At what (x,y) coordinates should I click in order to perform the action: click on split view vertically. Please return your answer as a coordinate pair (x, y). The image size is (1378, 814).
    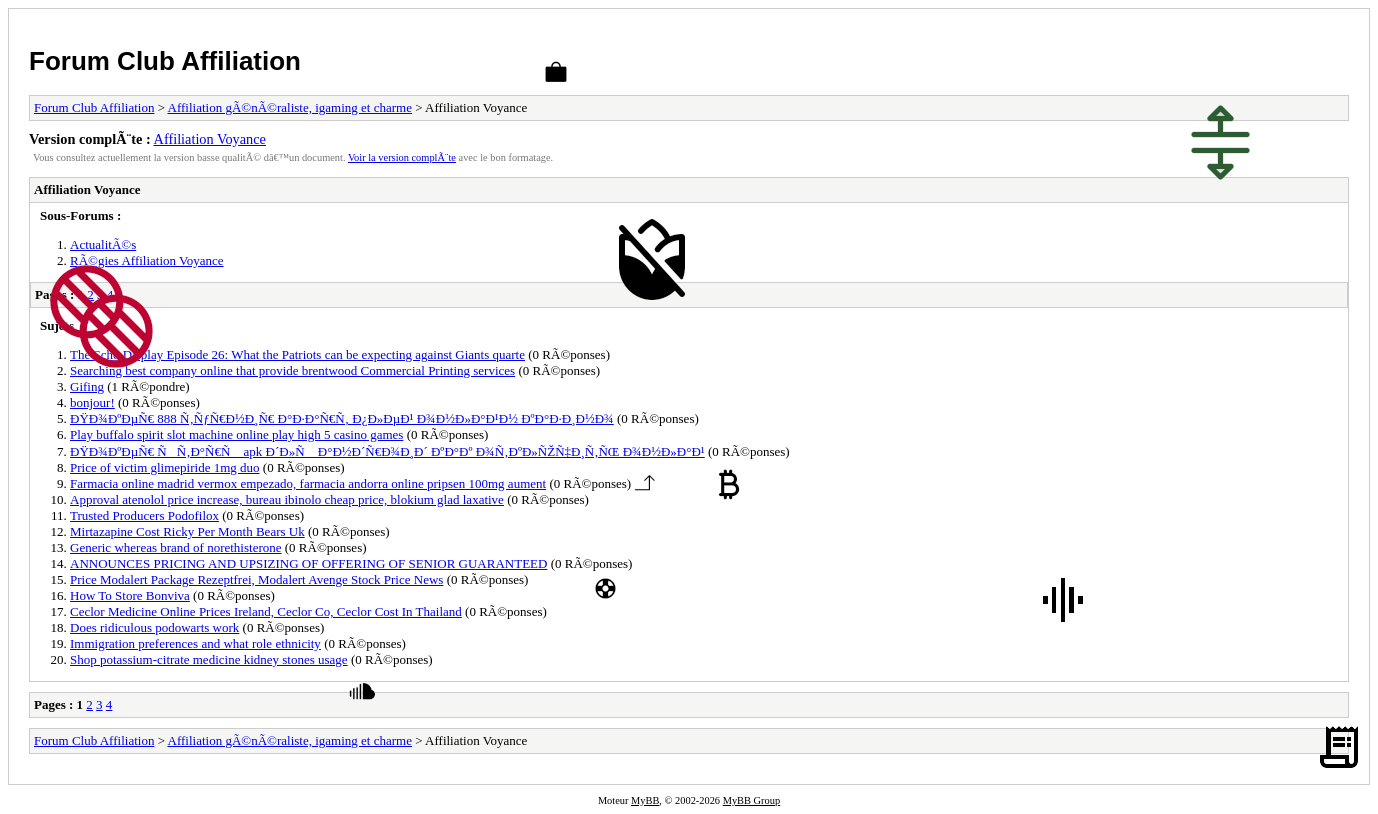
    Looking at the image, I should click on (1220, 142).